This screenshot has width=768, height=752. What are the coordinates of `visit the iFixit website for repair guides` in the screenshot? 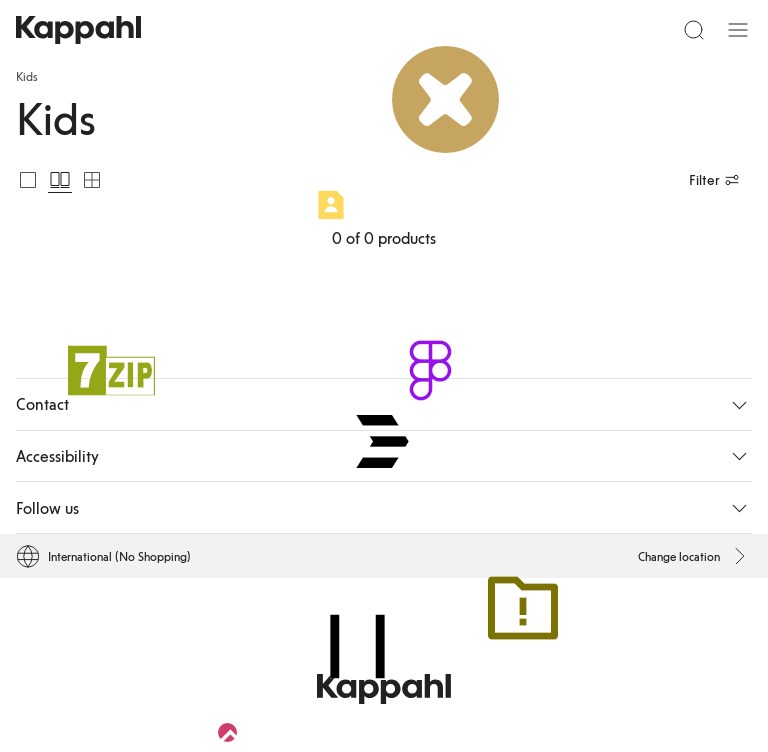 It's located at (445, 99).